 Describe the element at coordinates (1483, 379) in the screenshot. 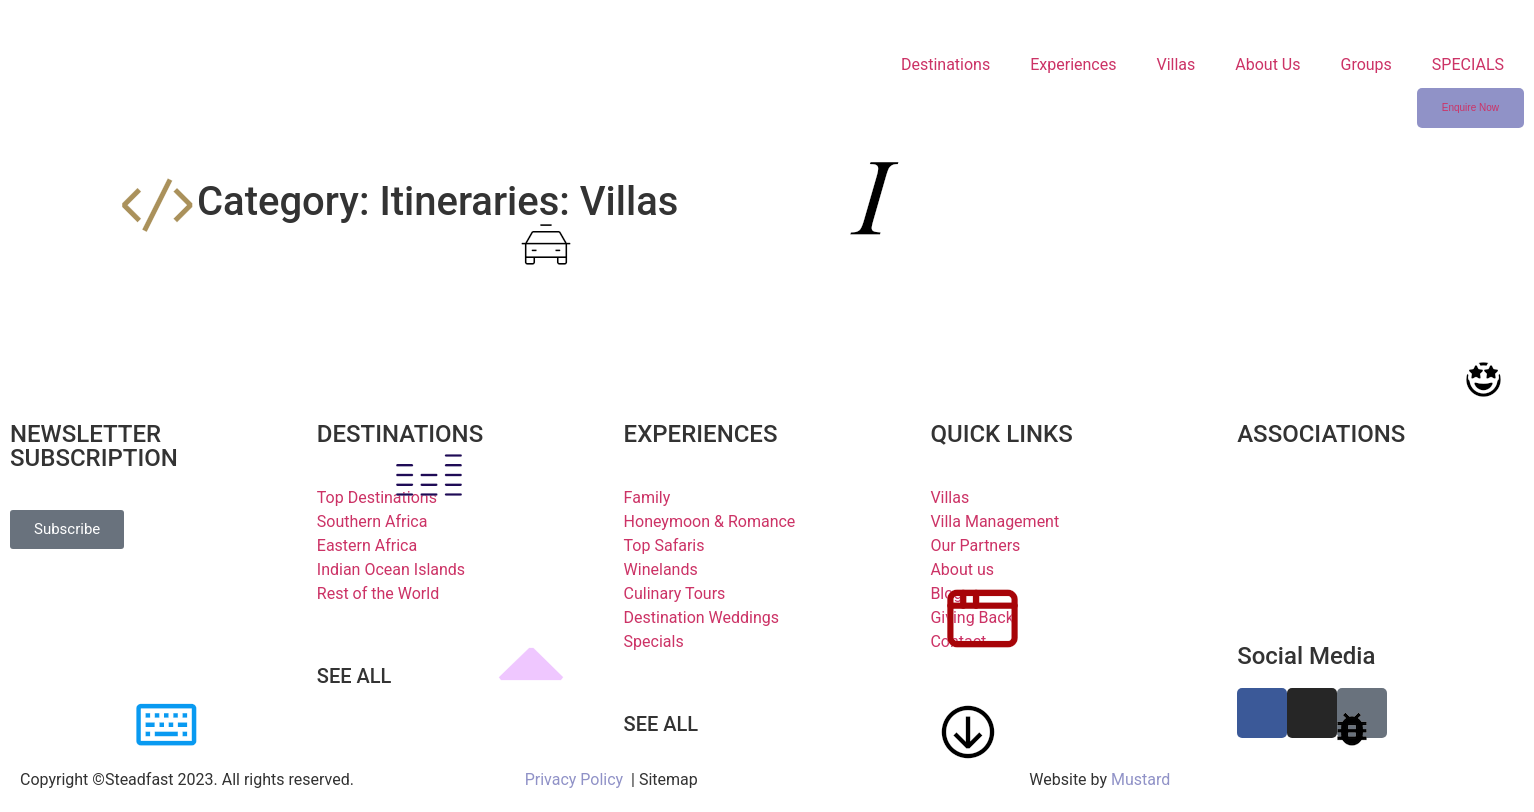

I see `rate something as excellent or five-star` at that location.